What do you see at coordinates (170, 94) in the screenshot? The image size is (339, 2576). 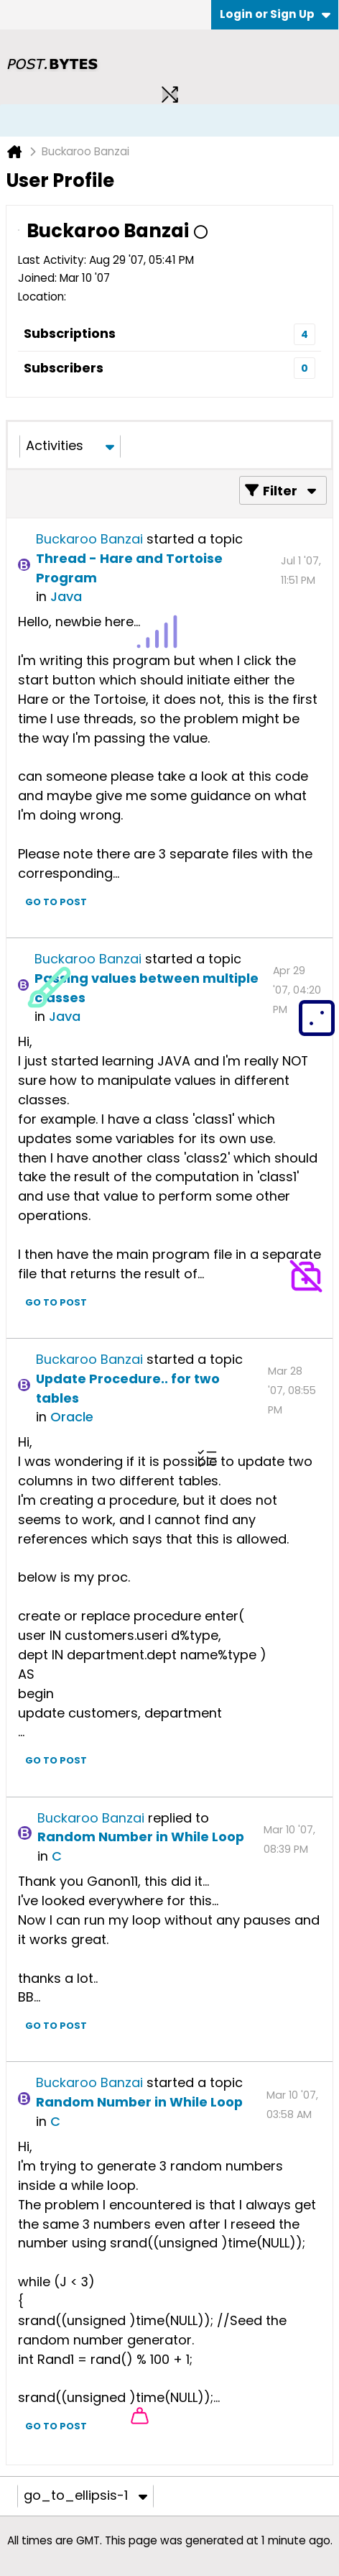 I see `shuffle or randomize playback order` at bounding box center [170, 94].